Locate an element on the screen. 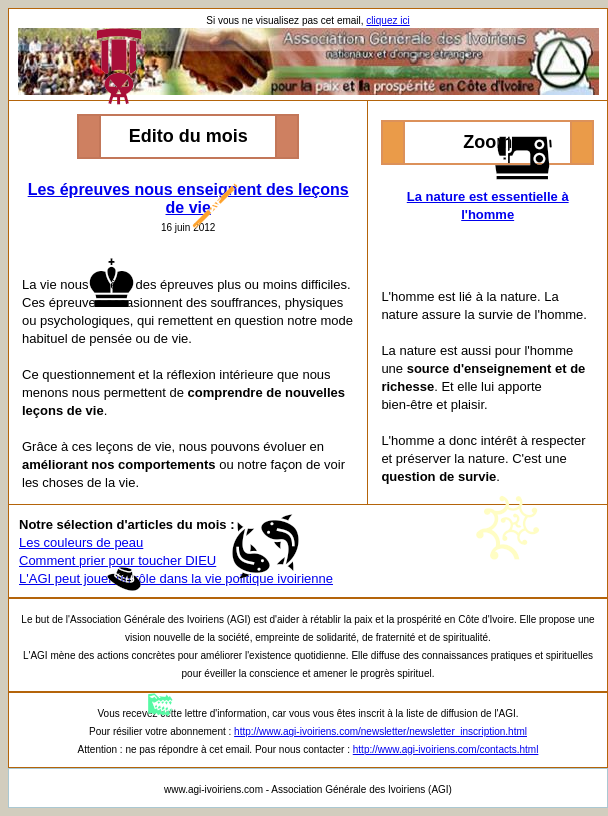  select the king piece in a chess game is located at coordinates (111, 281).